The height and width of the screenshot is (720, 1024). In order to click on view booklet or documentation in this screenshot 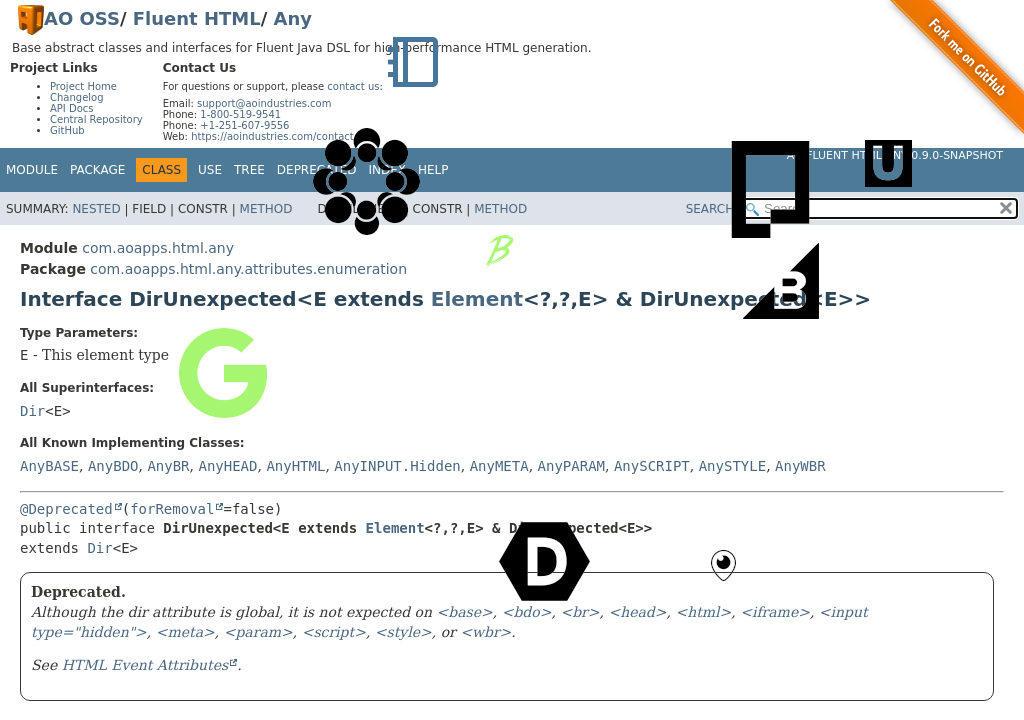, I will do `click(413, 62)`.